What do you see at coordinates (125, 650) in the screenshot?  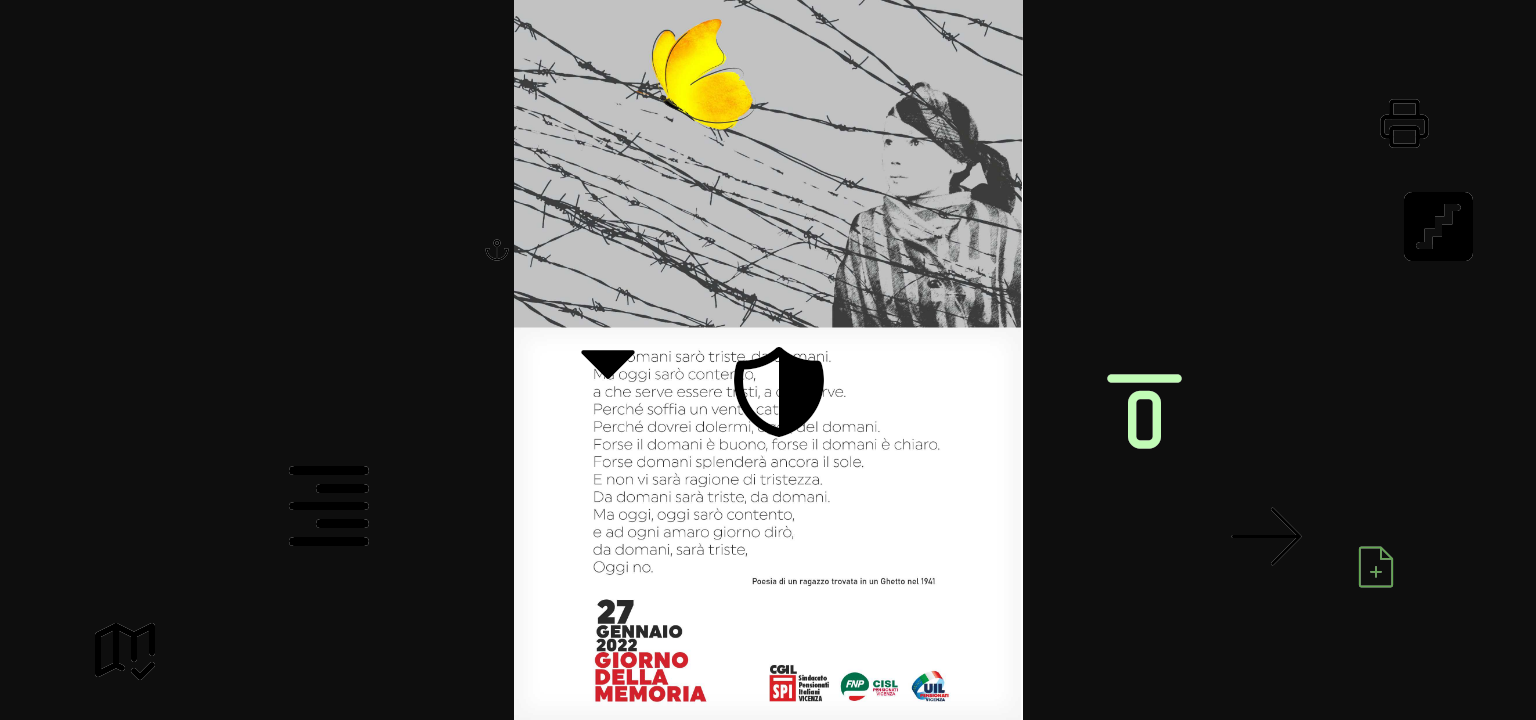 I see `confirm location on map` at bounding box center [125, 650].